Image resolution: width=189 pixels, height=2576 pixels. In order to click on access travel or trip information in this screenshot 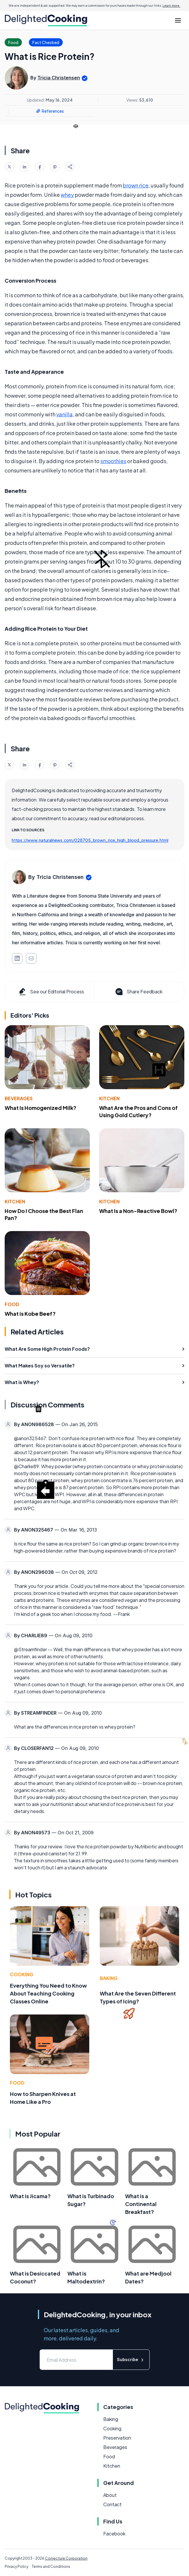, I will do `click(38, 1409)`.